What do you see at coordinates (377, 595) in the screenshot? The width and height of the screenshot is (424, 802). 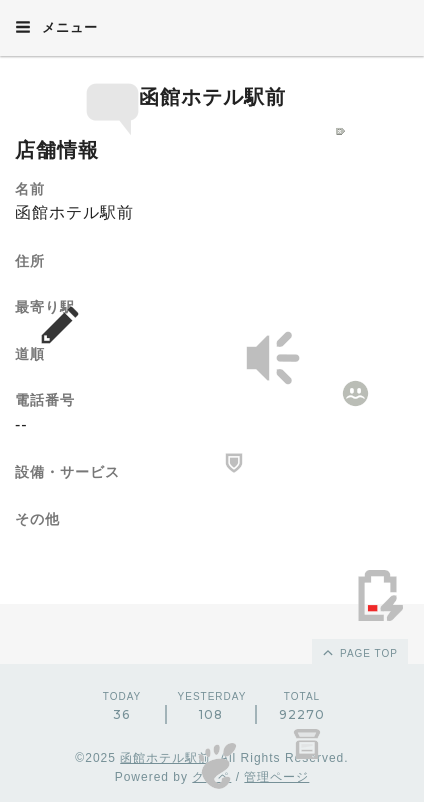 I see `indicates low battery while charging` at bounding box center [377, 595].